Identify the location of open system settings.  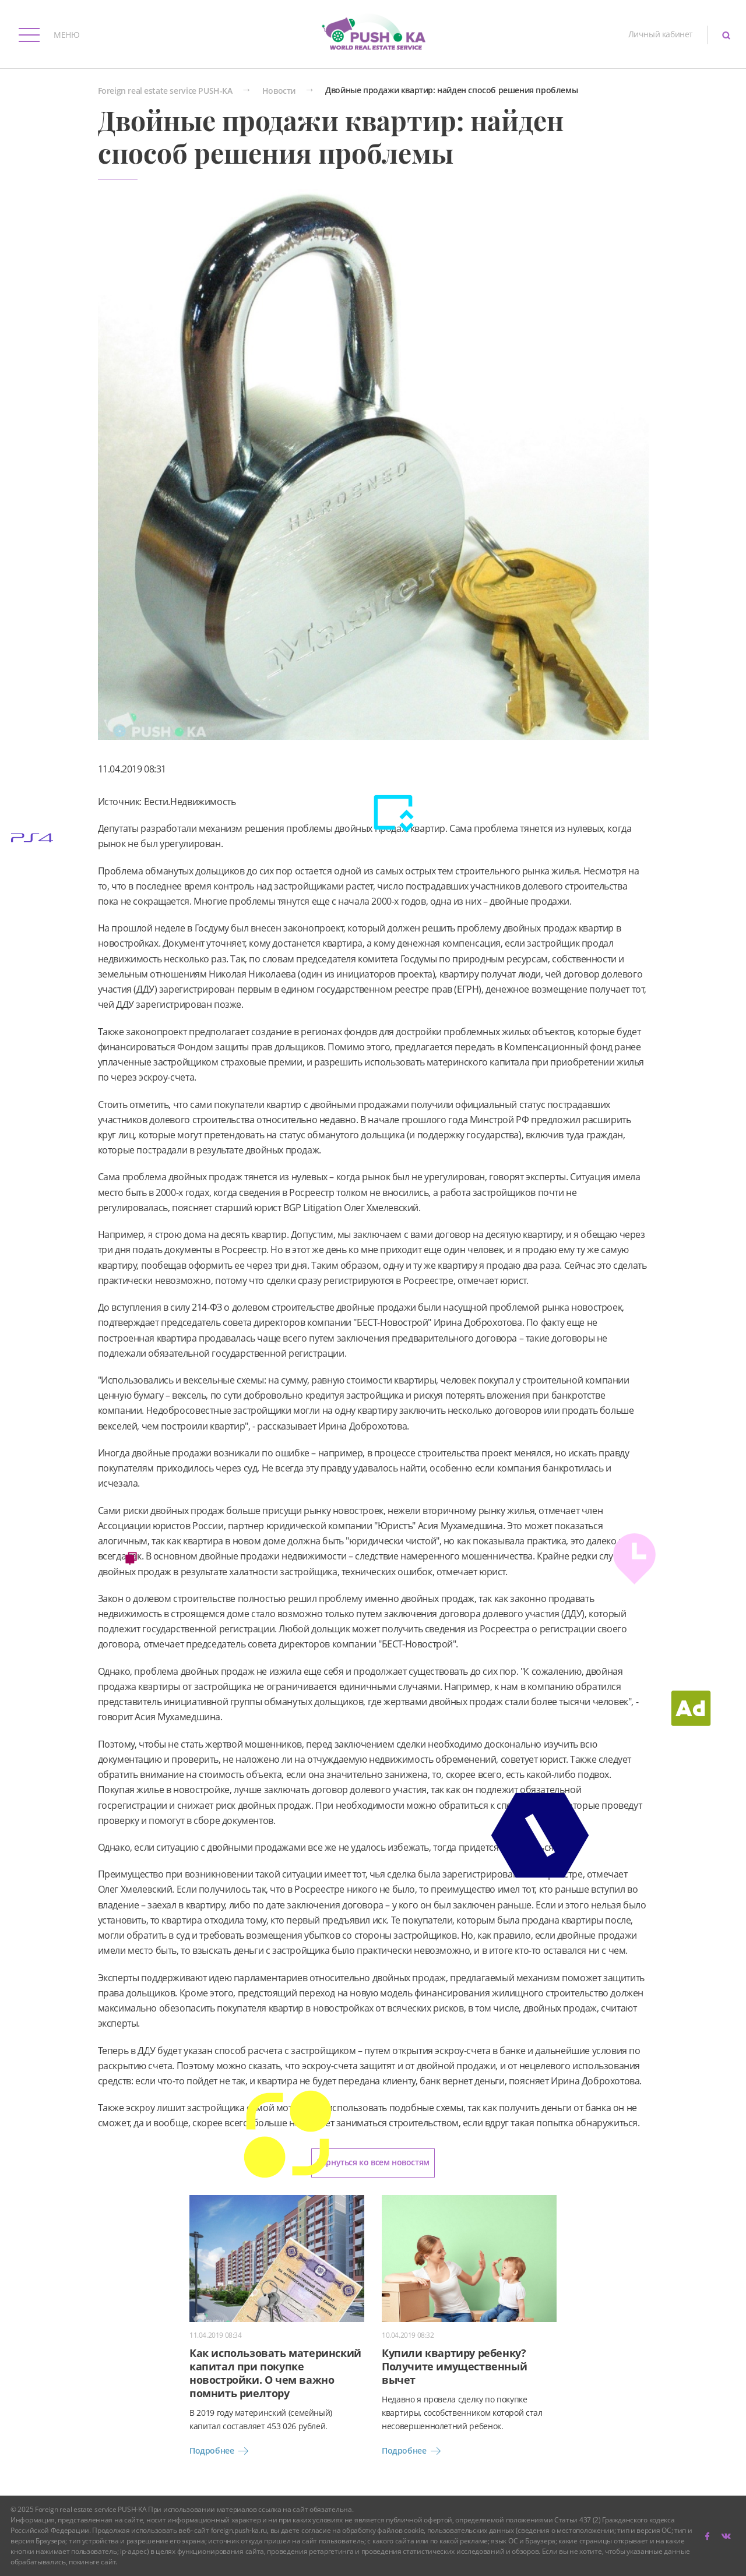
(540, 1835).